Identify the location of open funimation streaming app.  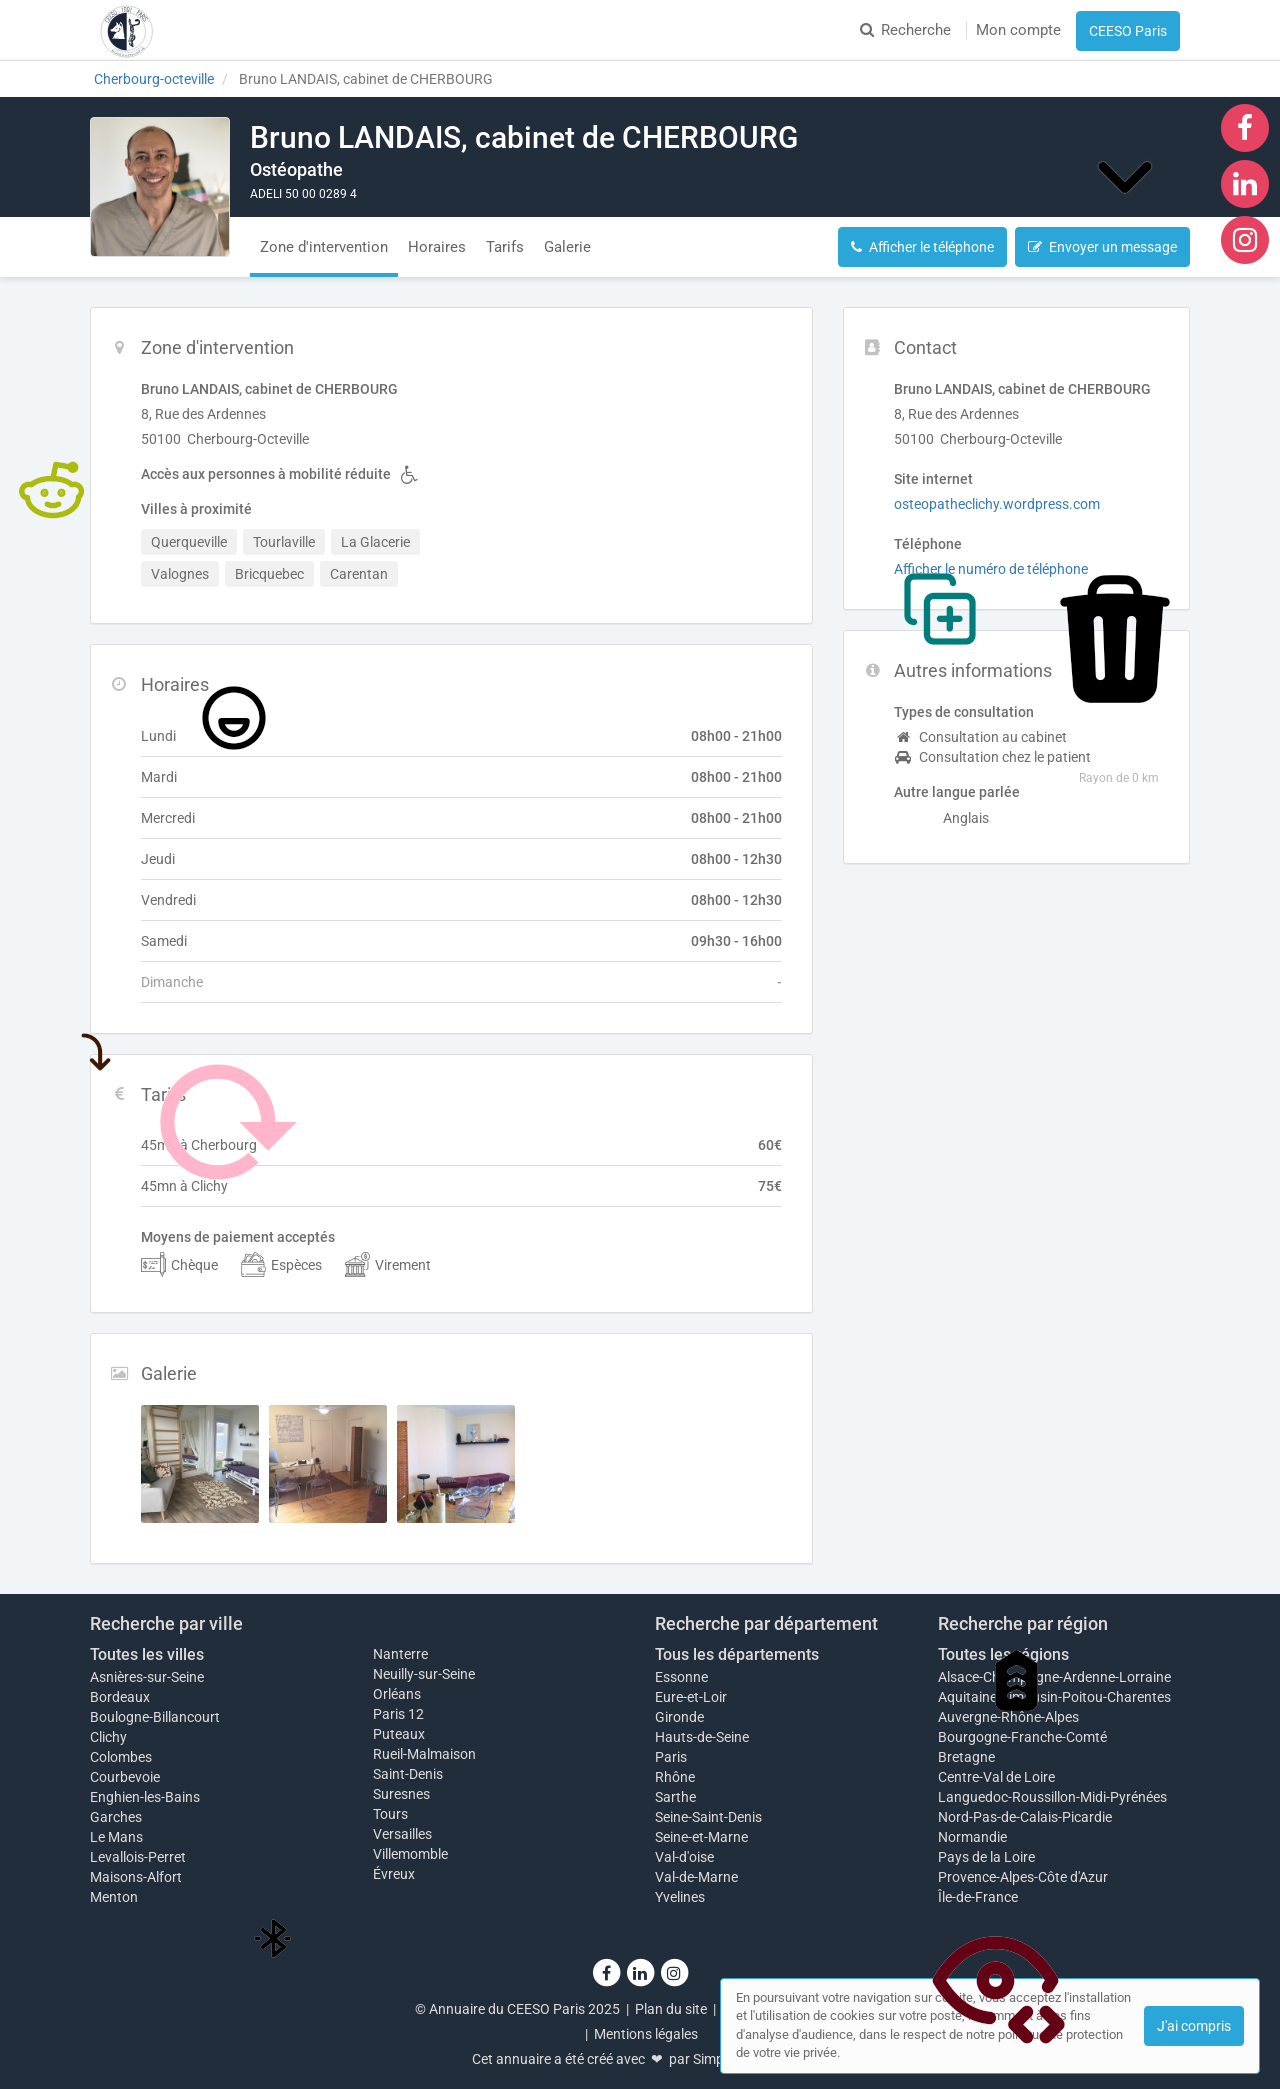
(234, 718).